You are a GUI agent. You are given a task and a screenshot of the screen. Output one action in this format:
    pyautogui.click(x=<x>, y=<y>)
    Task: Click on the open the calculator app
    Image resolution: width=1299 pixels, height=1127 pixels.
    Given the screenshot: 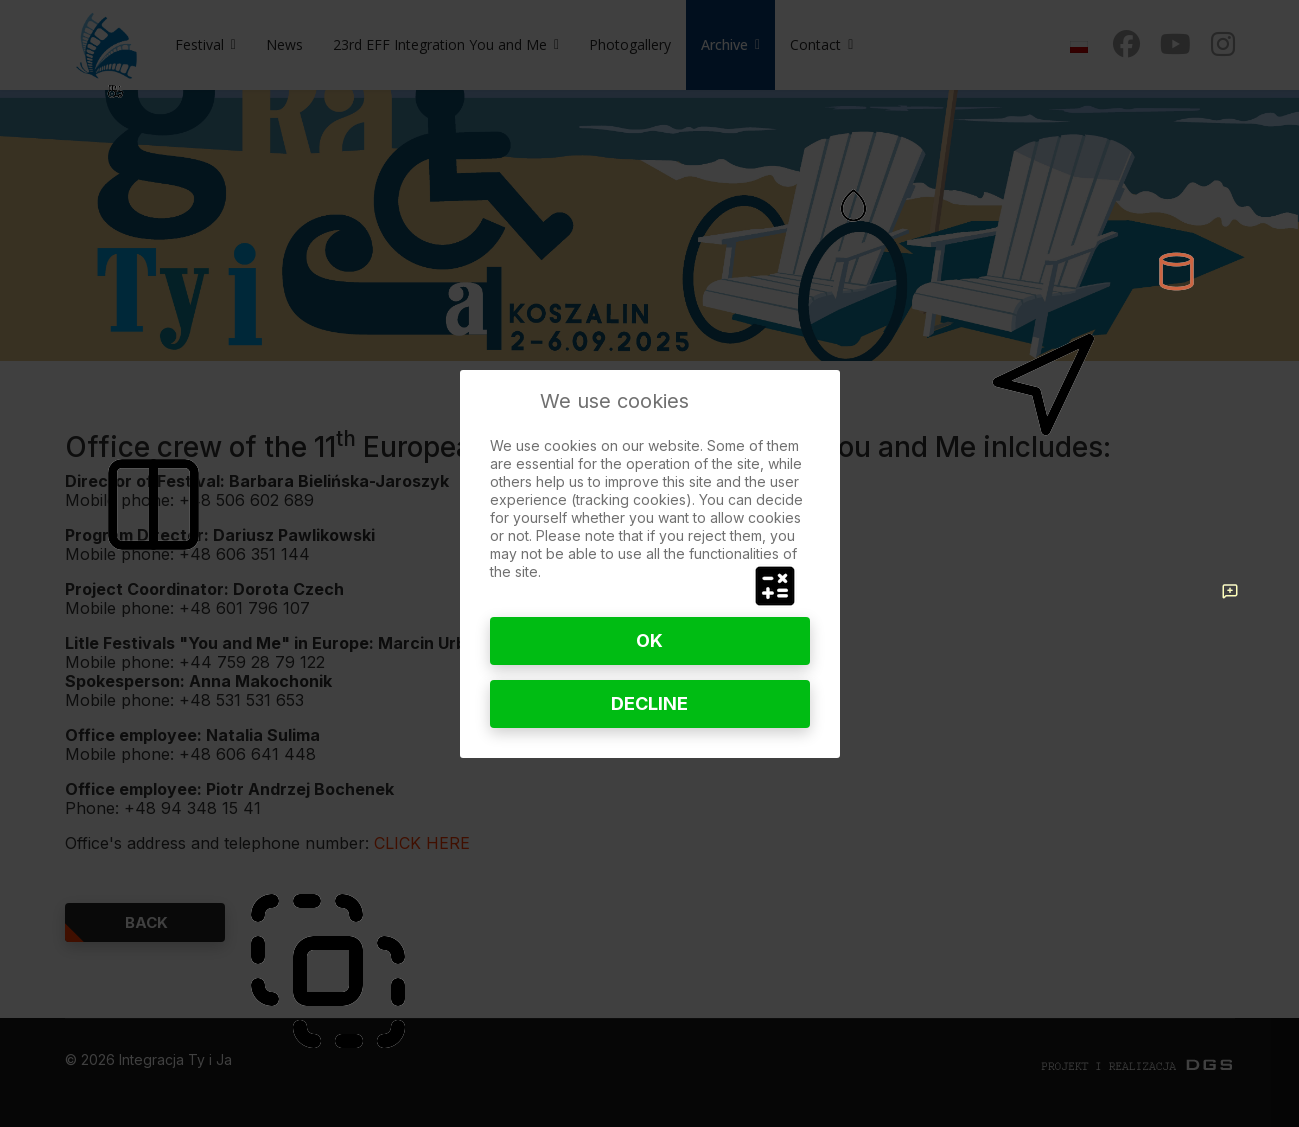 What is the action you would take?
    pyautogui.click(x=775, y=586)
    